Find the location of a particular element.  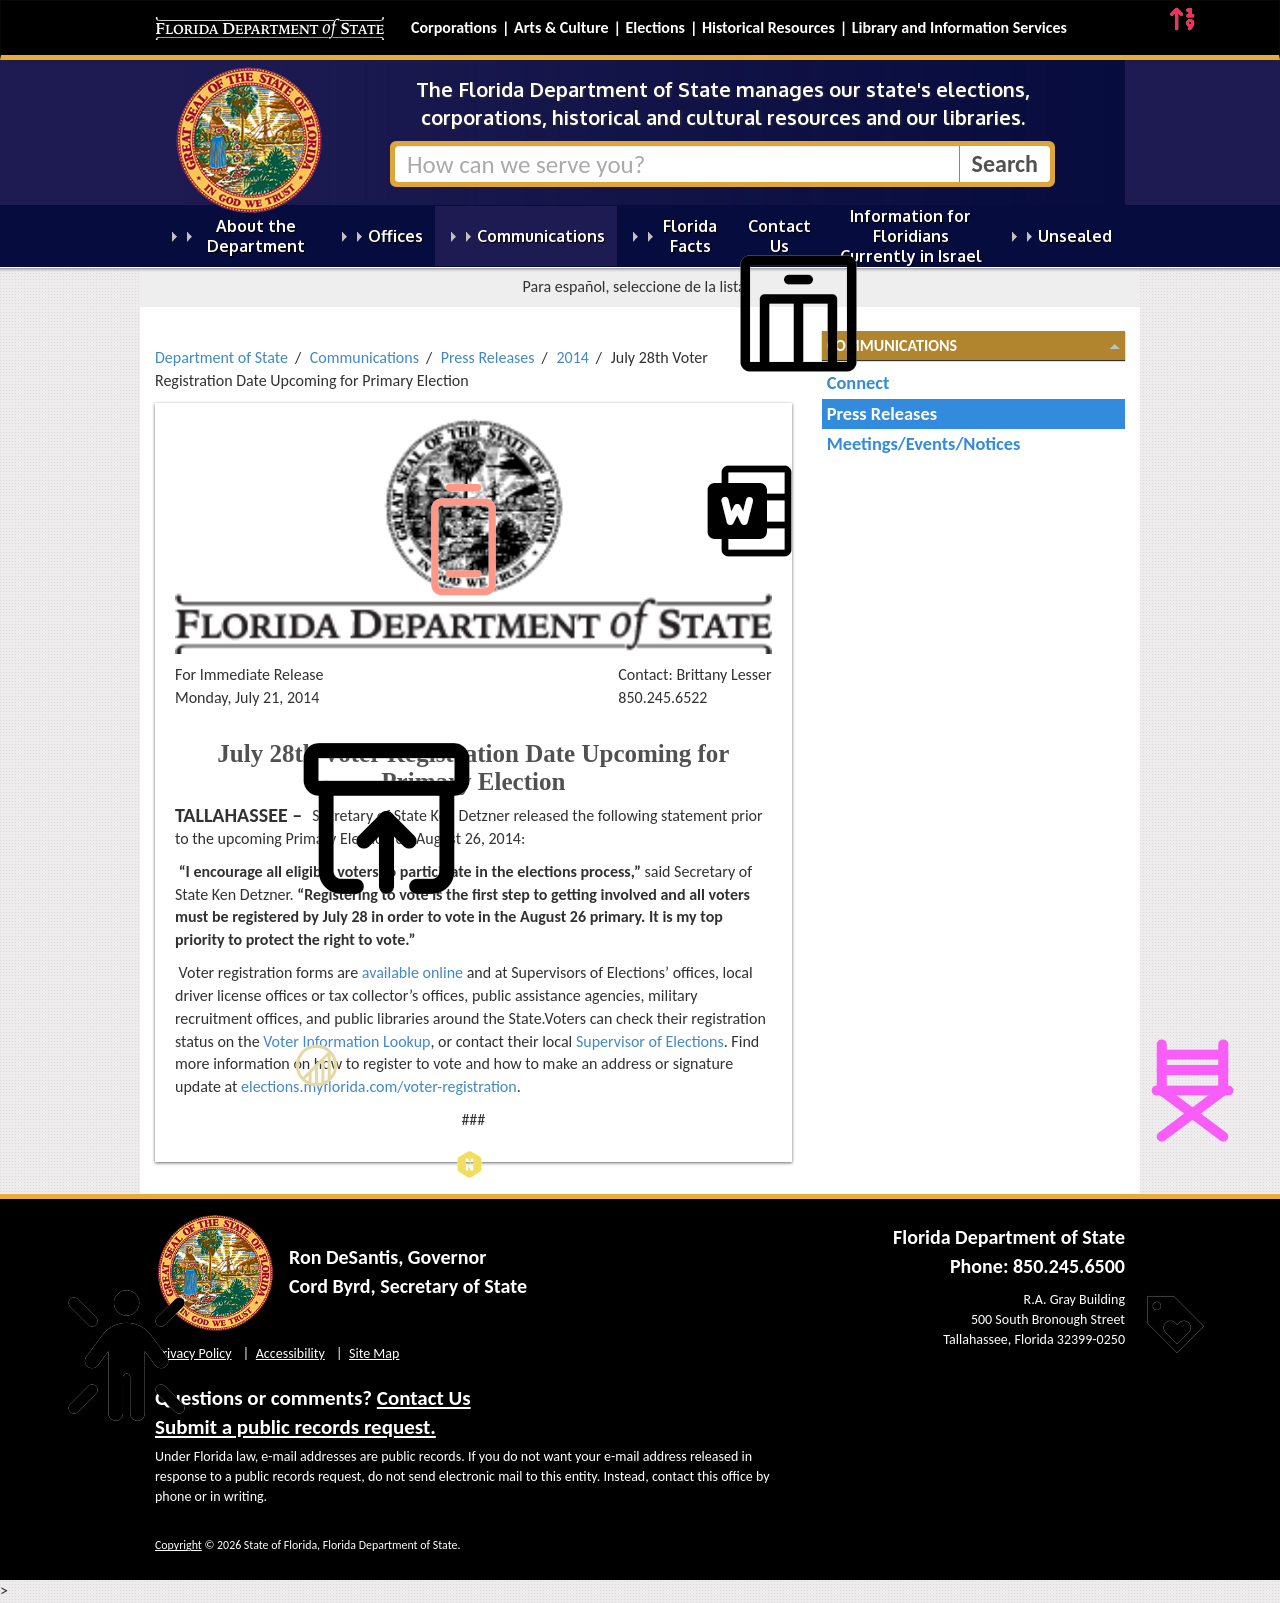

restore item from archive is located at coordinates (386, 818).